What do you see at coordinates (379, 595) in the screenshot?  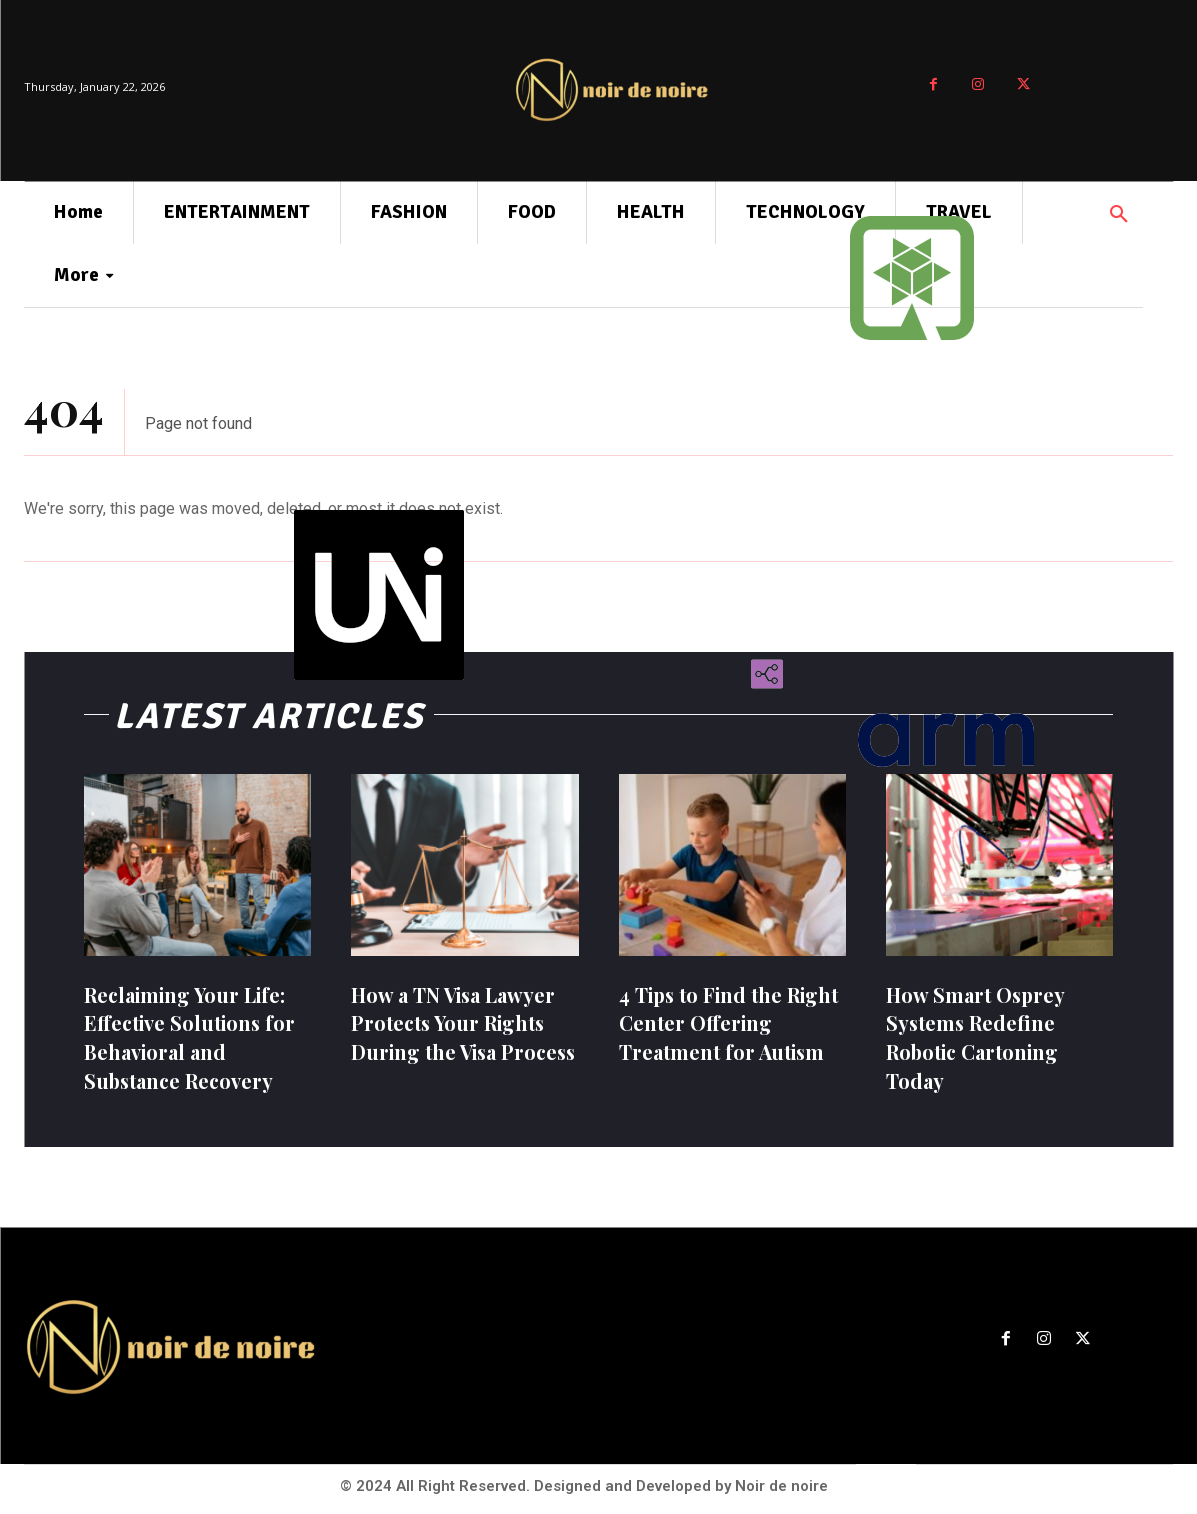 I see `unicode consortium logo` at bounding box center [379, 595].